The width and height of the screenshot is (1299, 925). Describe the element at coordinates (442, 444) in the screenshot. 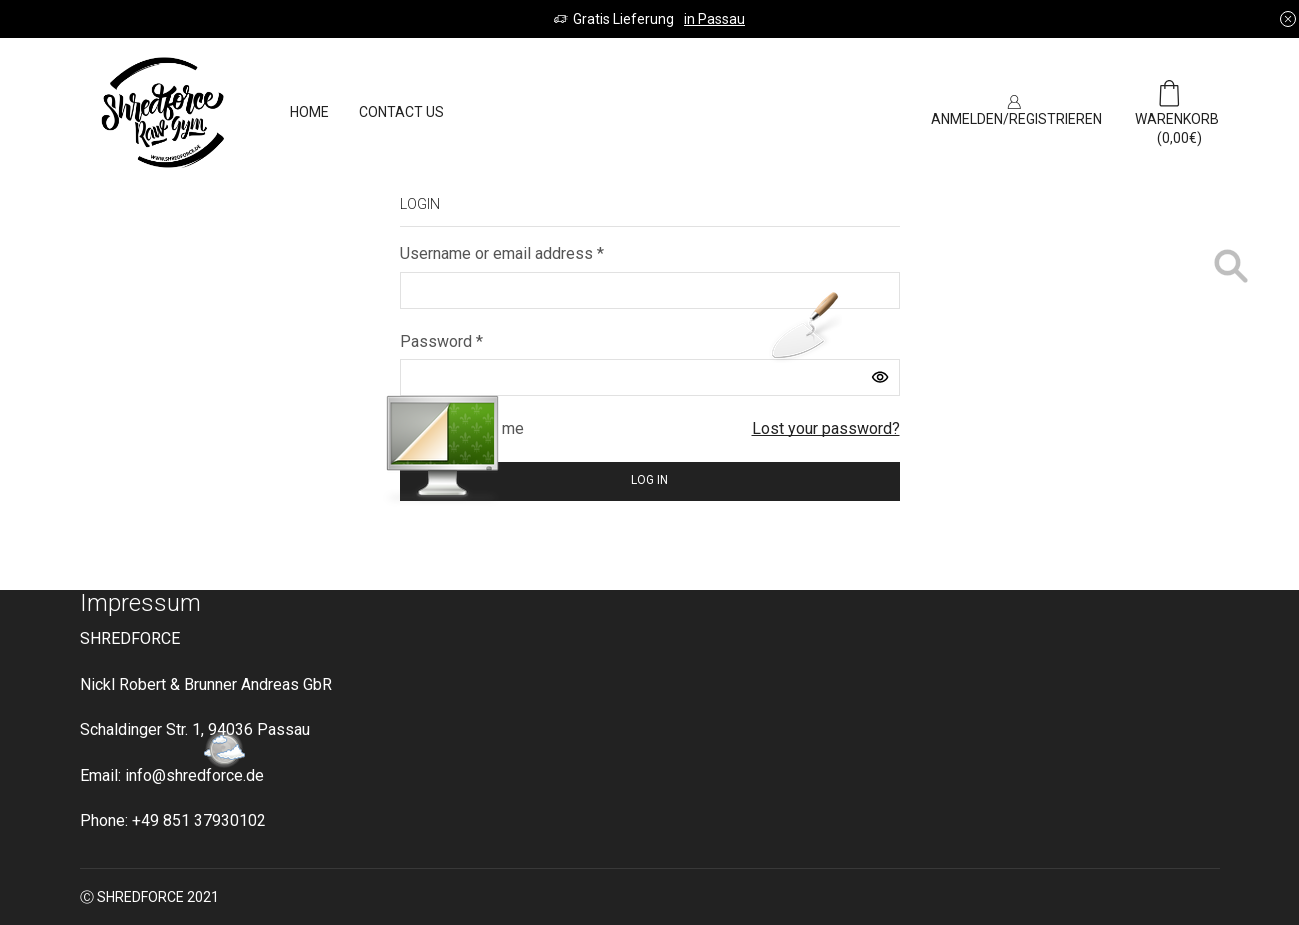

I see `change desktop wallpaper` at that location.